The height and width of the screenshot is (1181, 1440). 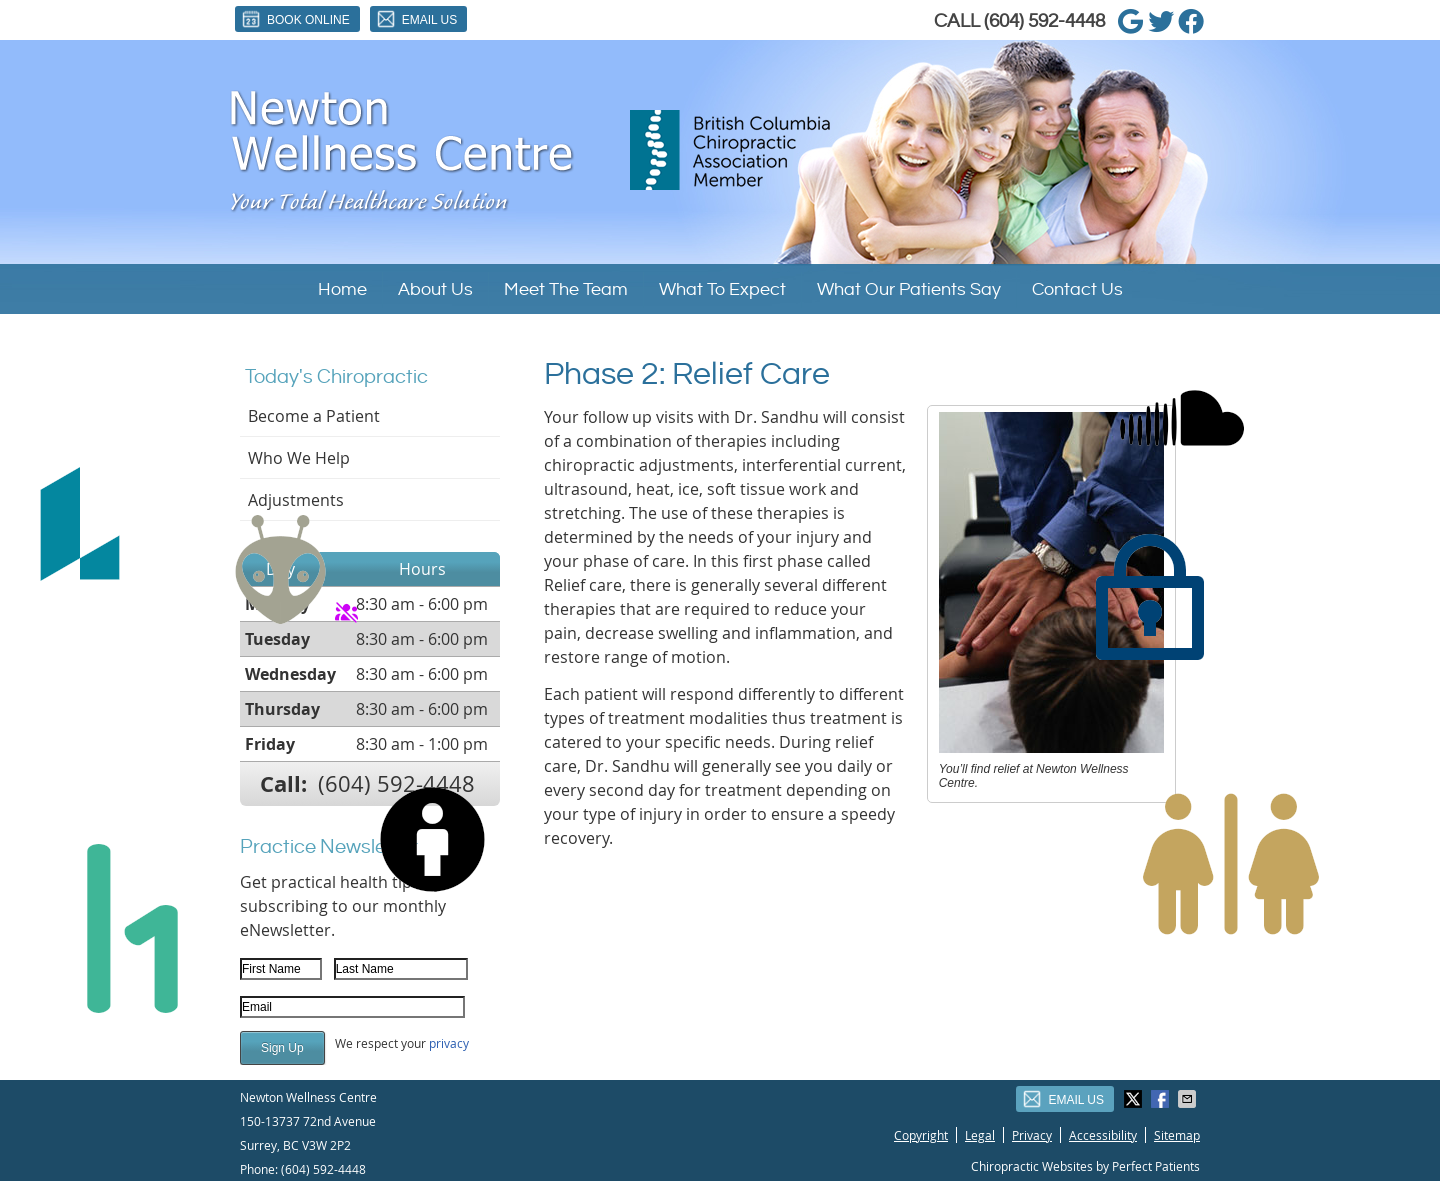 I want to click on open soundcloud app, so click(x=1182, y=421).